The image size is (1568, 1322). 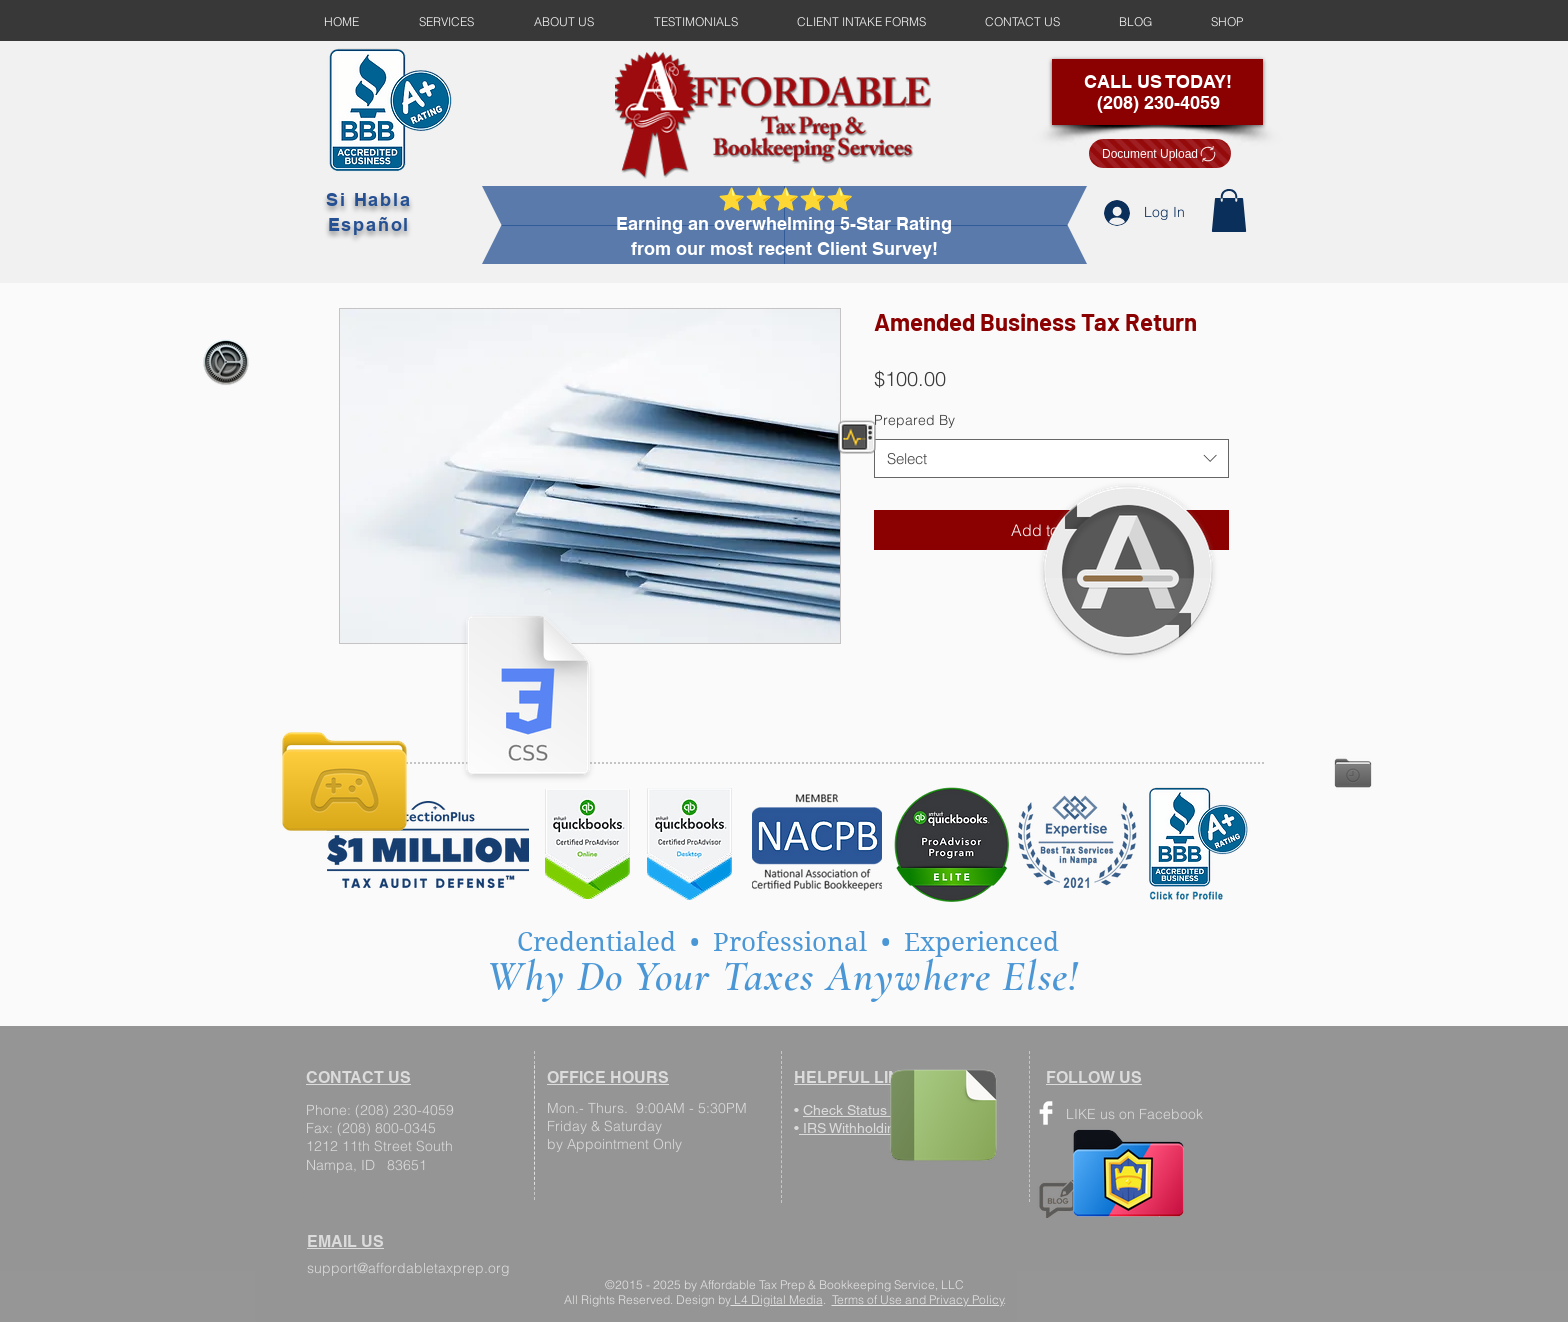 I want to click on open your games folder, so click(x=344, y=781).